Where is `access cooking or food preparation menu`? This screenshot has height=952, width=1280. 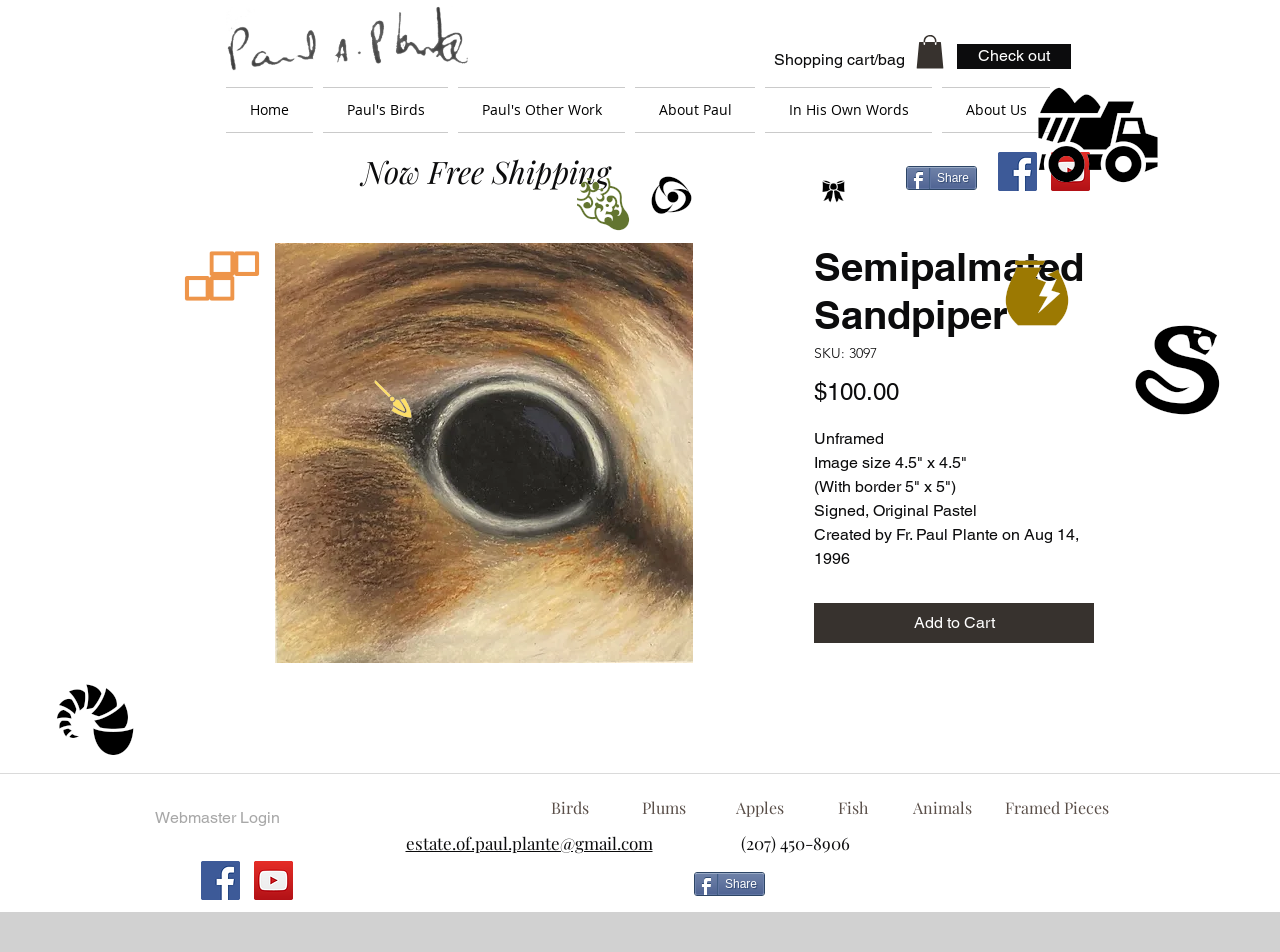
access cooking or food preparation menu is located at coordinates (94, 720).